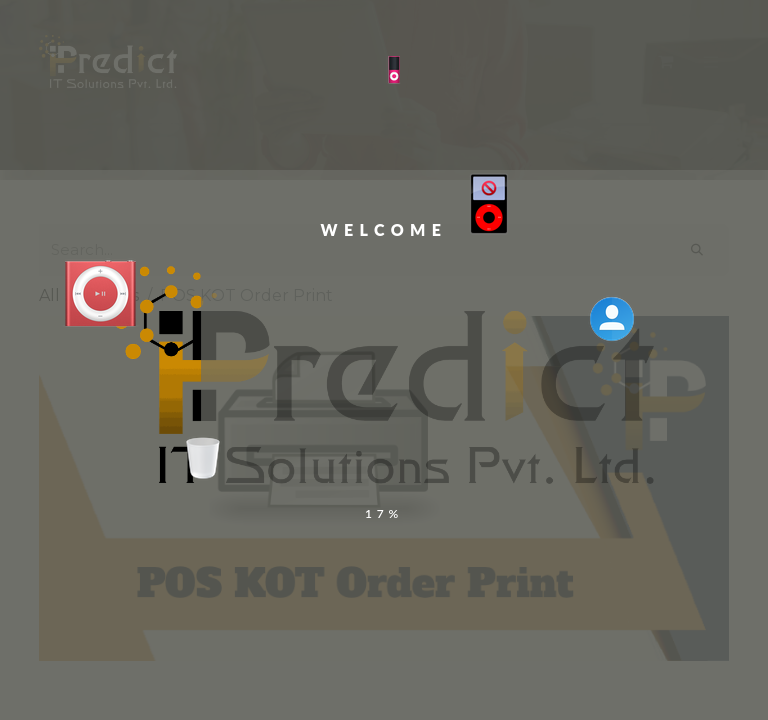 The image size is (768, 720). What do you see at coordinates (612, 319) in the screenshot?
I see `view user profile information` at bounding box center [612, 319].